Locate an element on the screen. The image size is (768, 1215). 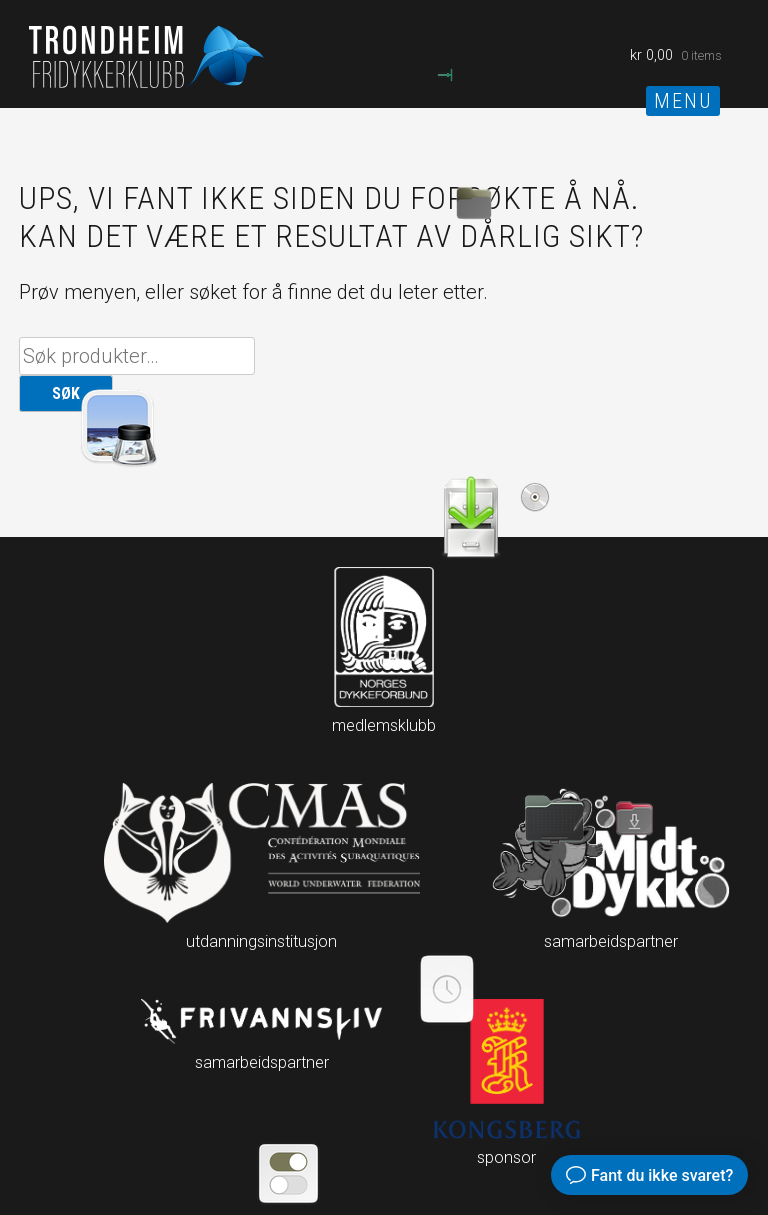
open wacom tablet files and drivers is located at coordinates (554, 820).